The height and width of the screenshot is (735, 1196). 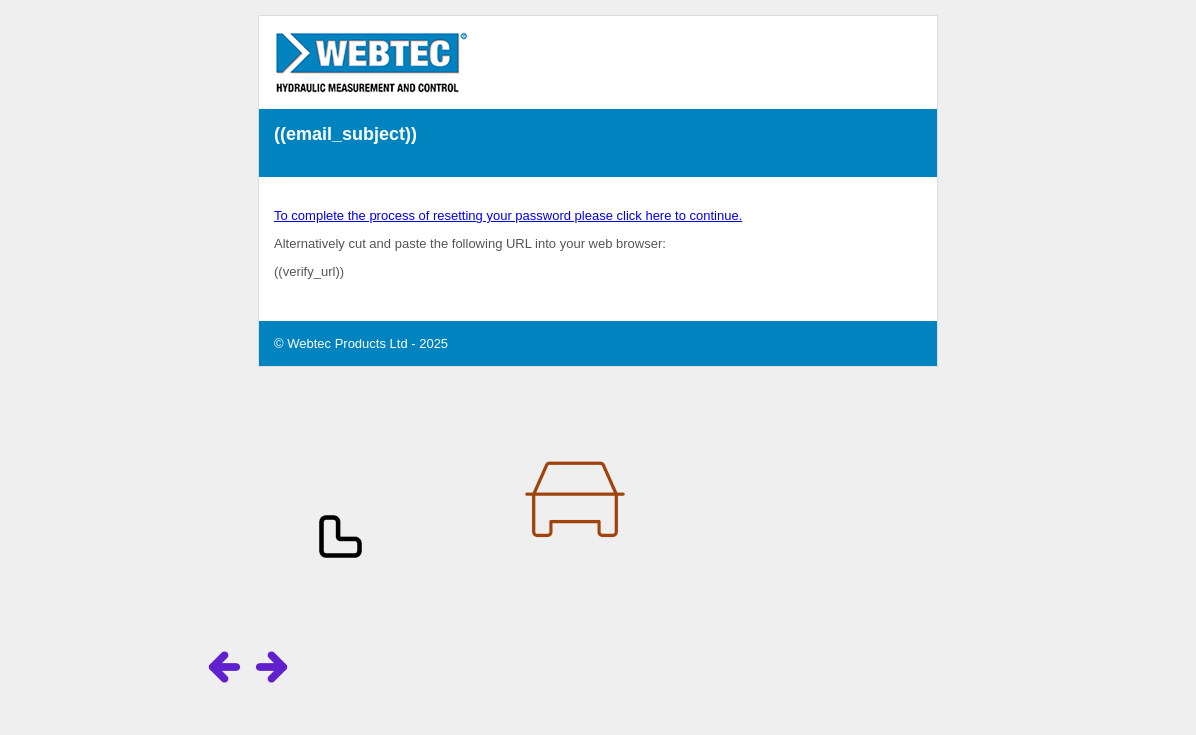 What do you see at coordinates (575, 501) in the screenshot?
I see `access vehicle or car-related features` at bounding box center [575, 501].